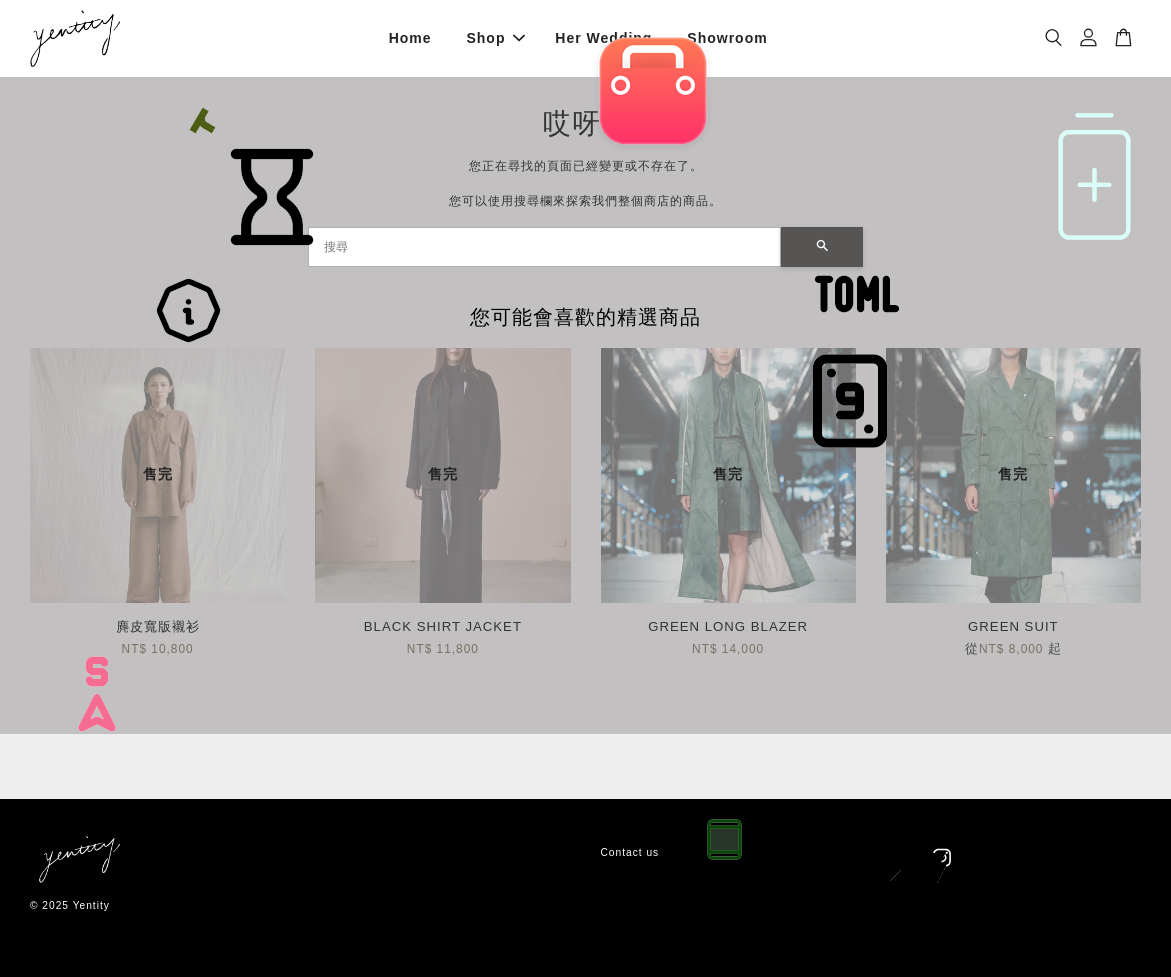  Describe the element at coordinates (918, 853) in the screenshot. I see `send a quick reply to a message` at that location.